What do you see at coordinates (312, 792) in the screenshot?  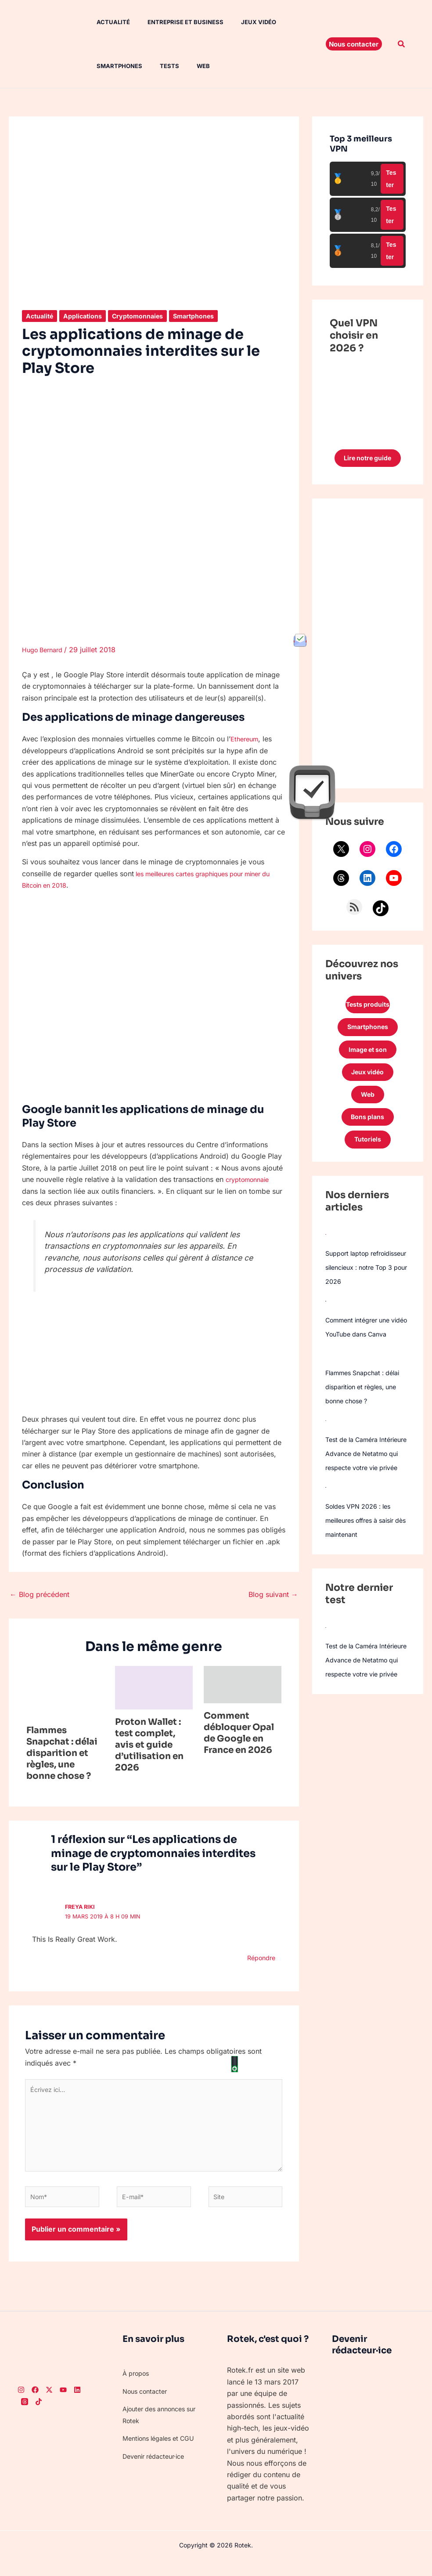 I see `open Things 3 task management app` at bounding box center [312, 792].